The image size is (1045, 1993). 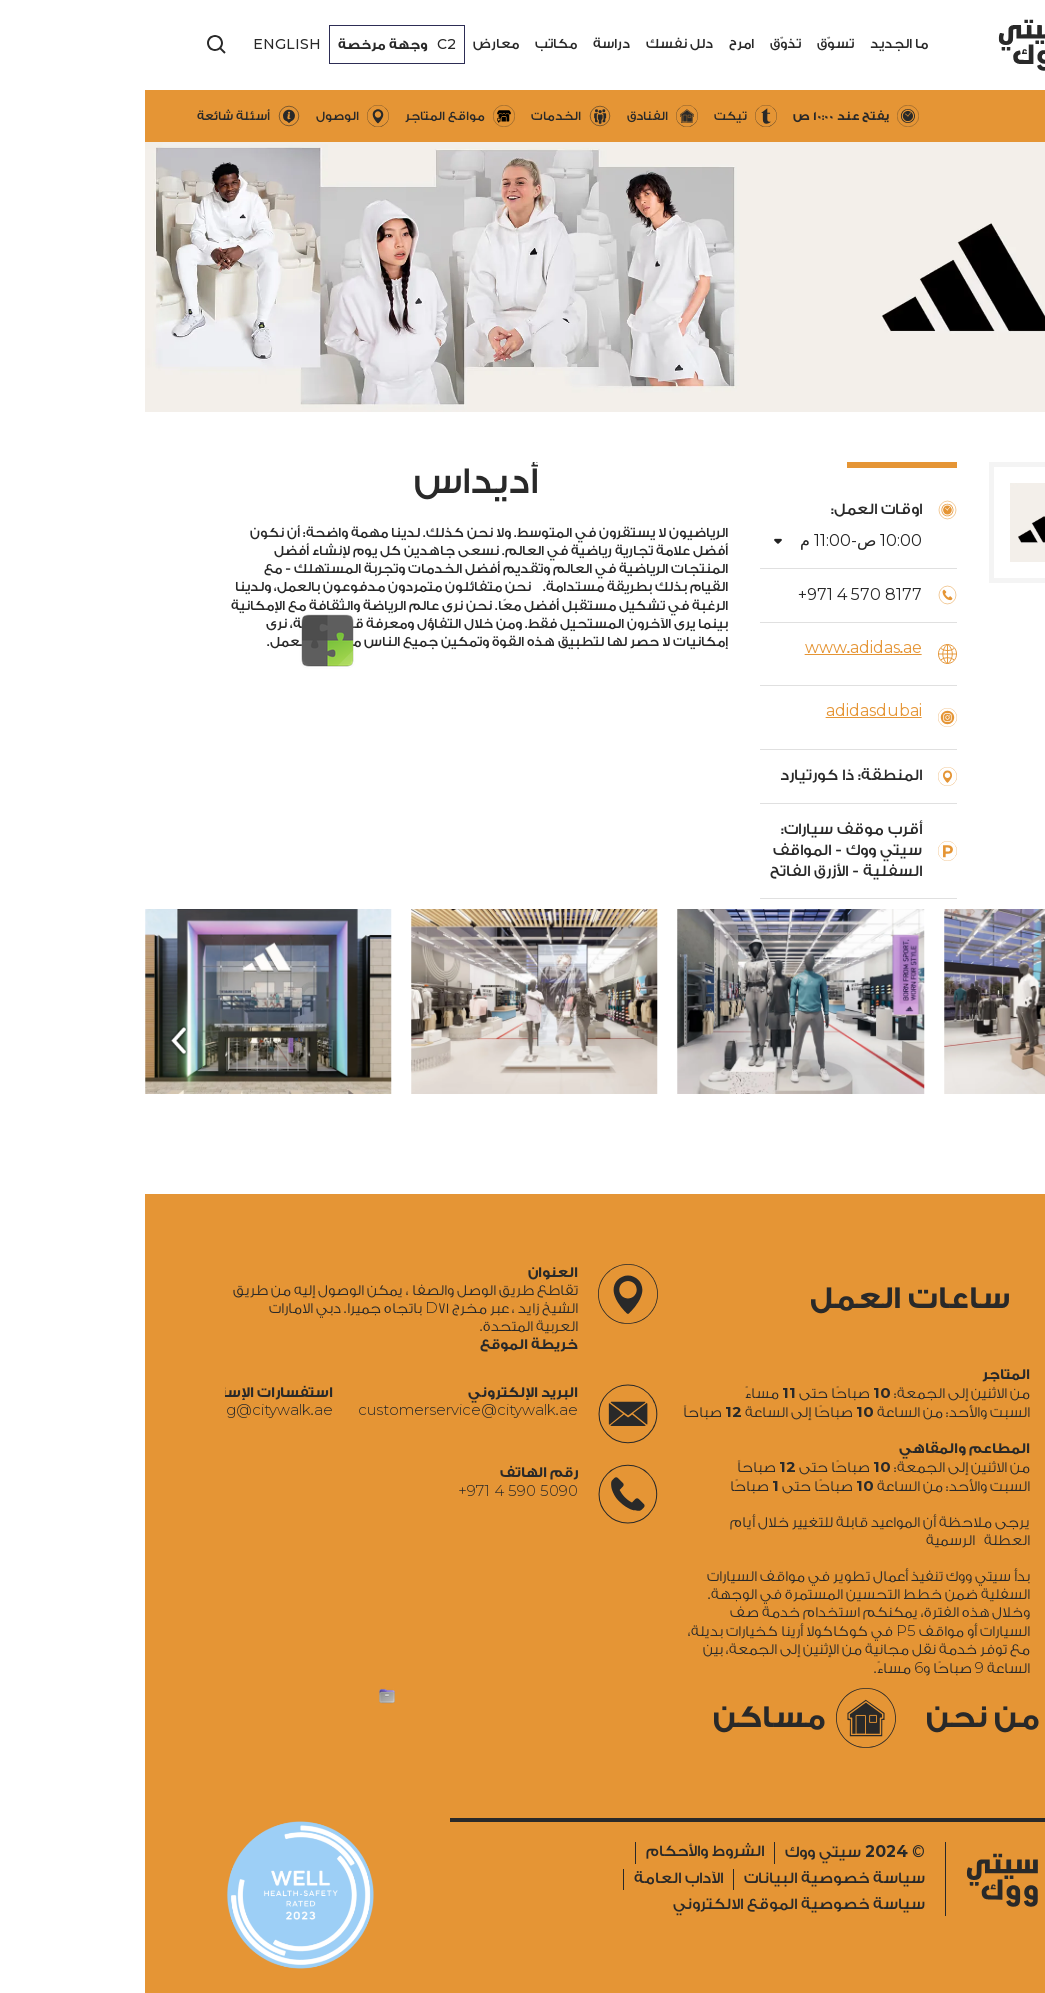 I want to click on open gnome shell extensions manager, so click(x=327, y=640).